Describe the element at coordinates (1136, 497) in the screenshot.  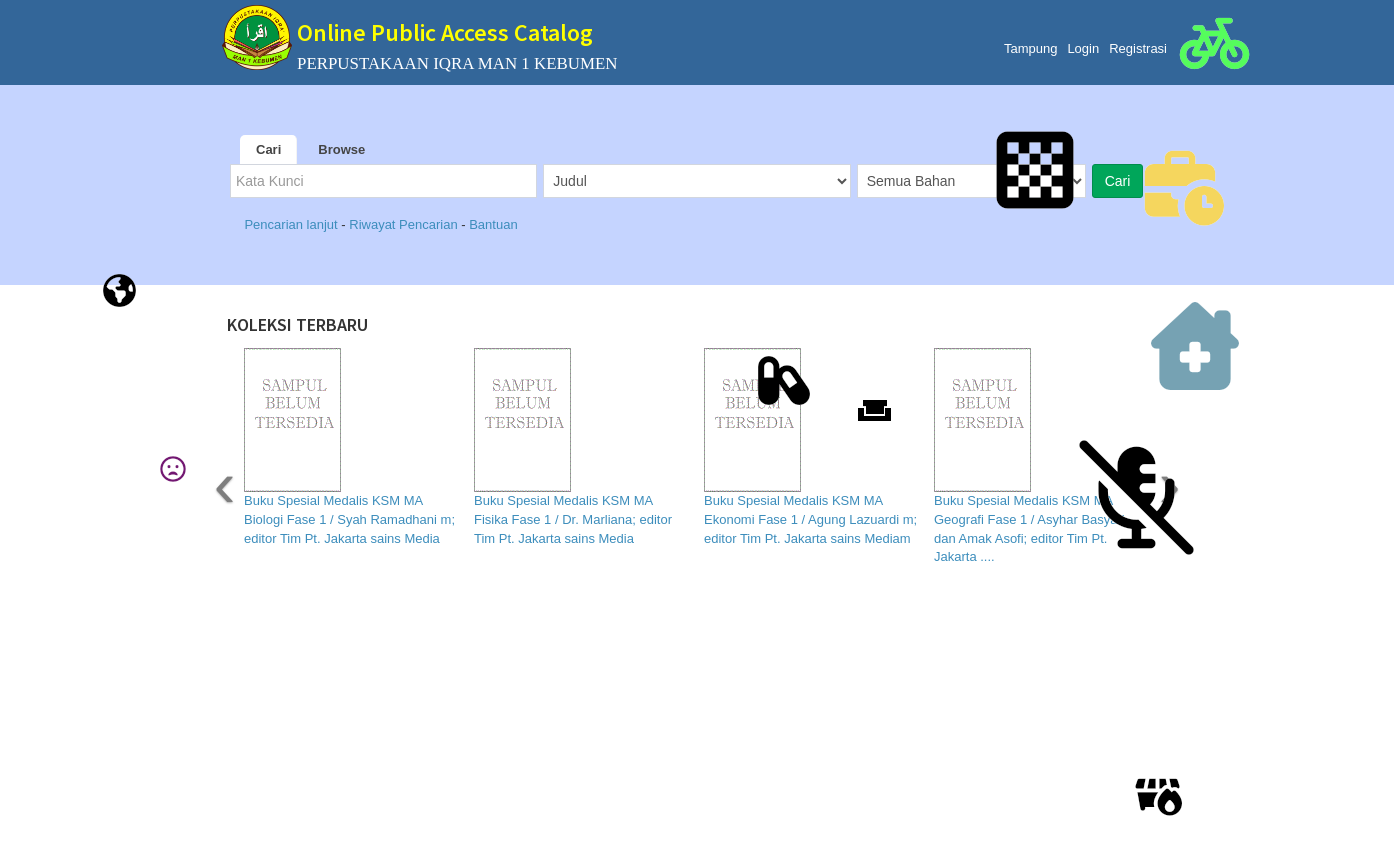
I see `mute microphone` at that location.